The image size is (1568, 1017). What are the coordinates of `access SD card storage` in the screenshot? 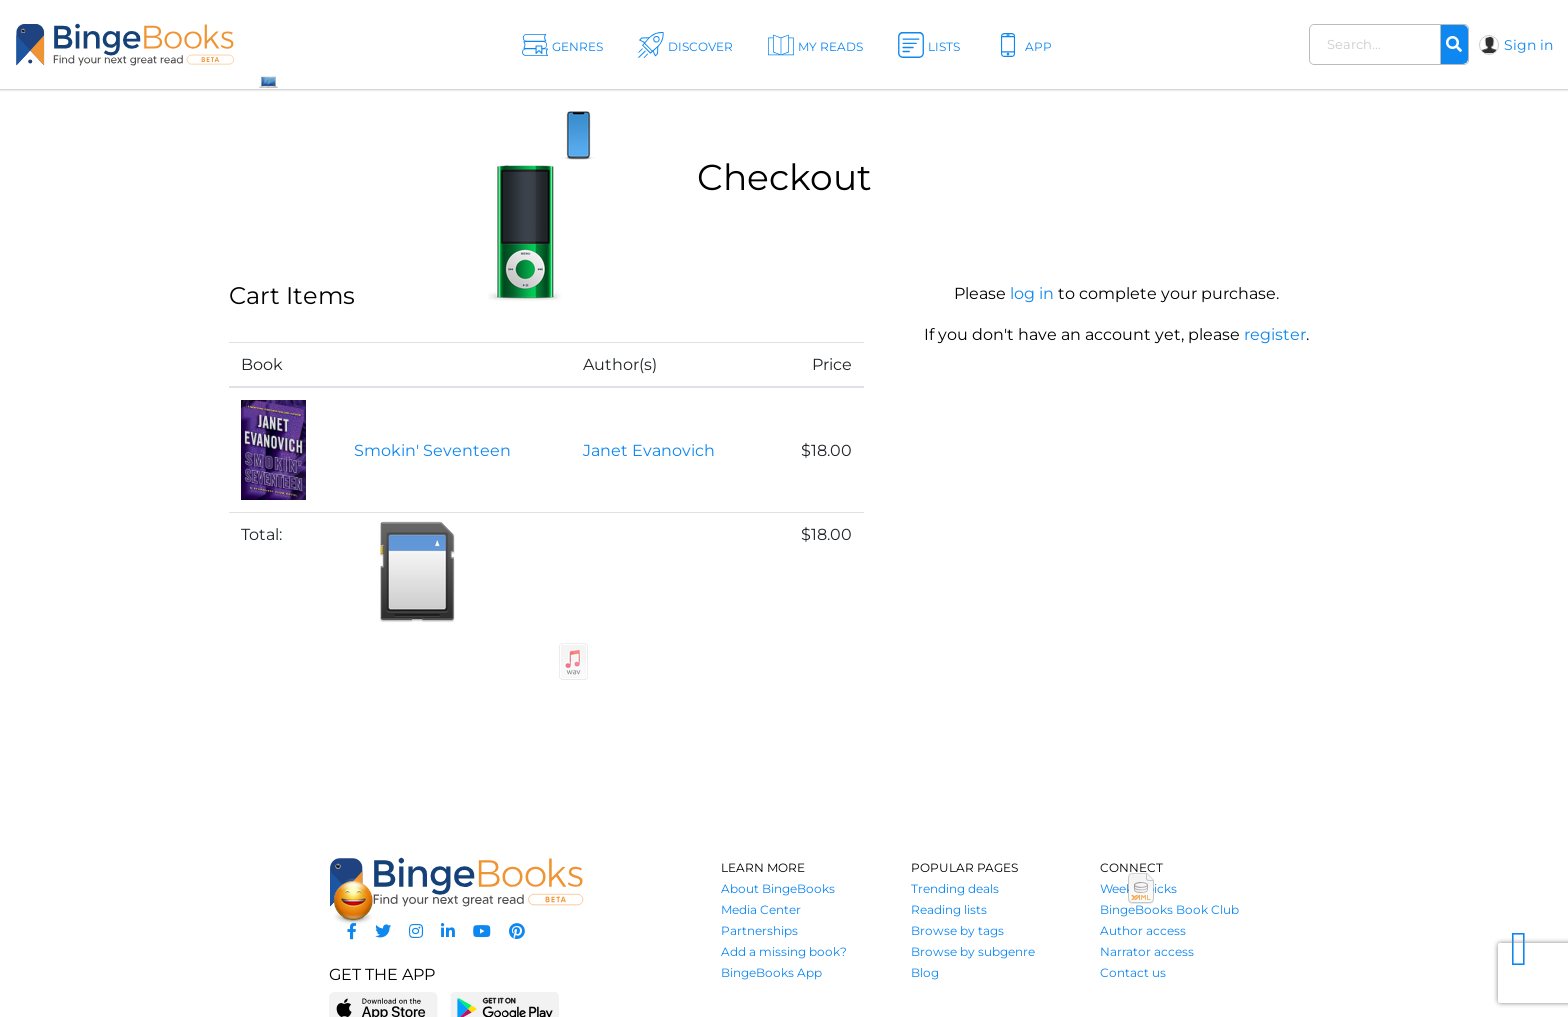 It's located at (418, 572).